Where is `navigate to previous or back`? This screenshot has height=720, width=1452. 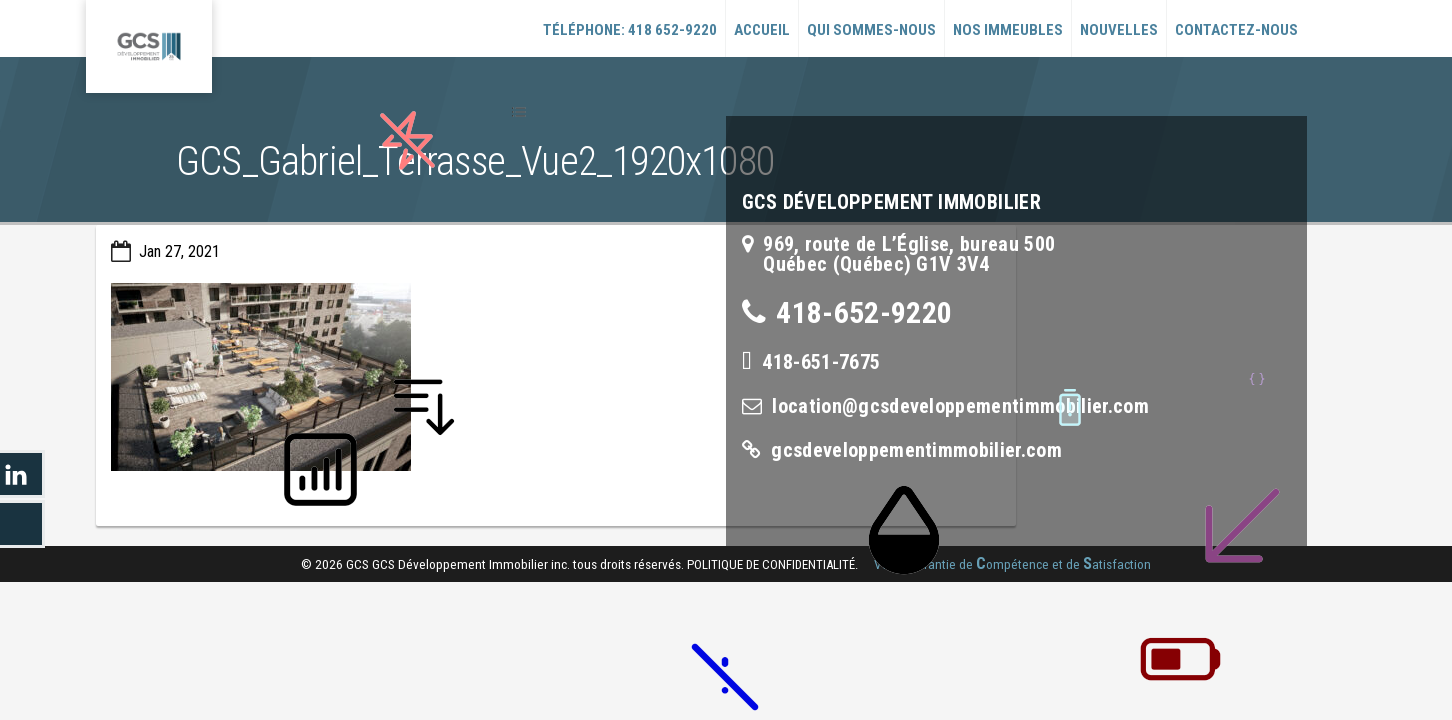 navigate to previous or back is located at coordinates (1242, 525).